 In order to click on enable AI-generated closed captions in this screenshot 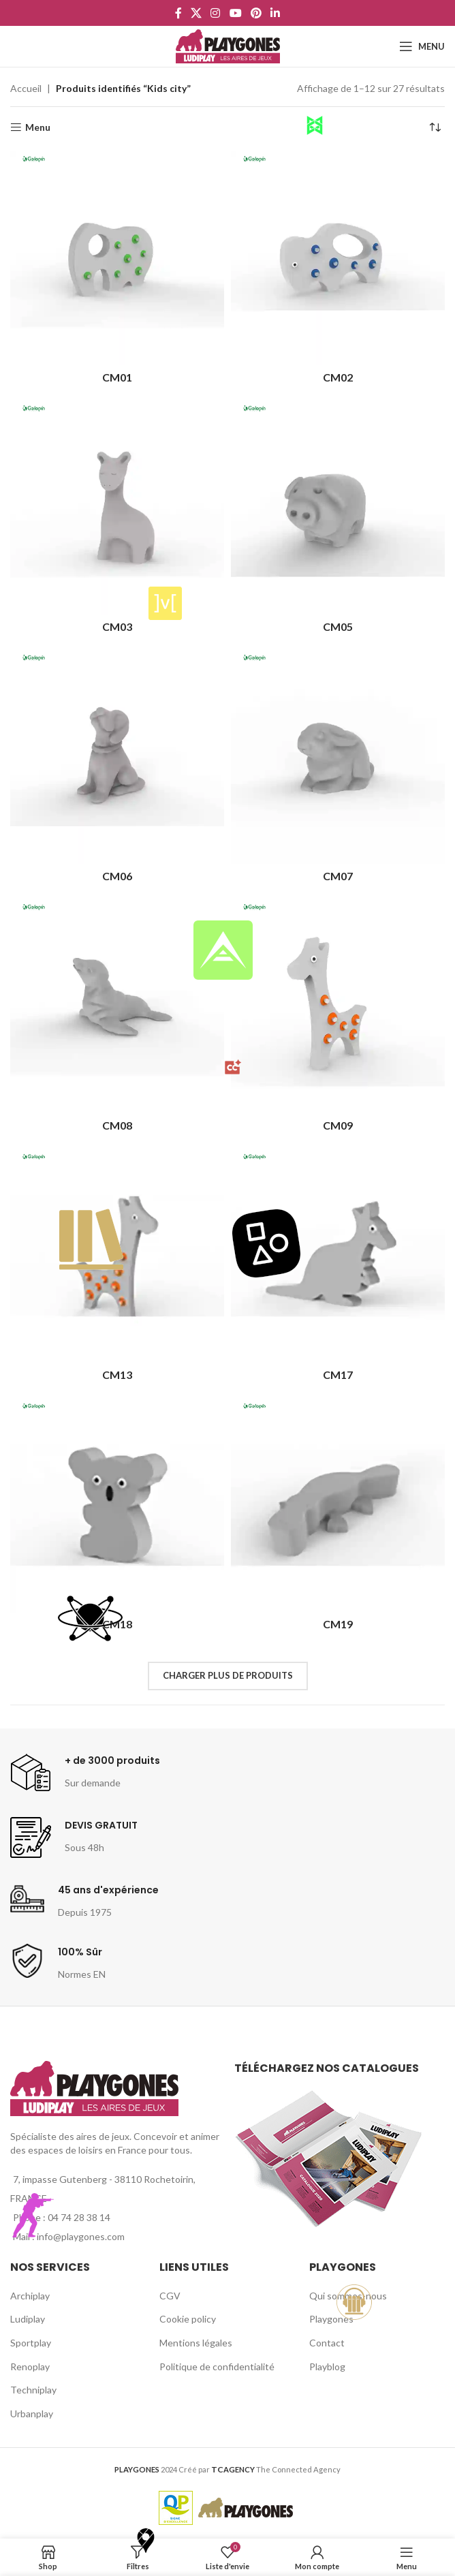, I will do `click(232, 1068)`.